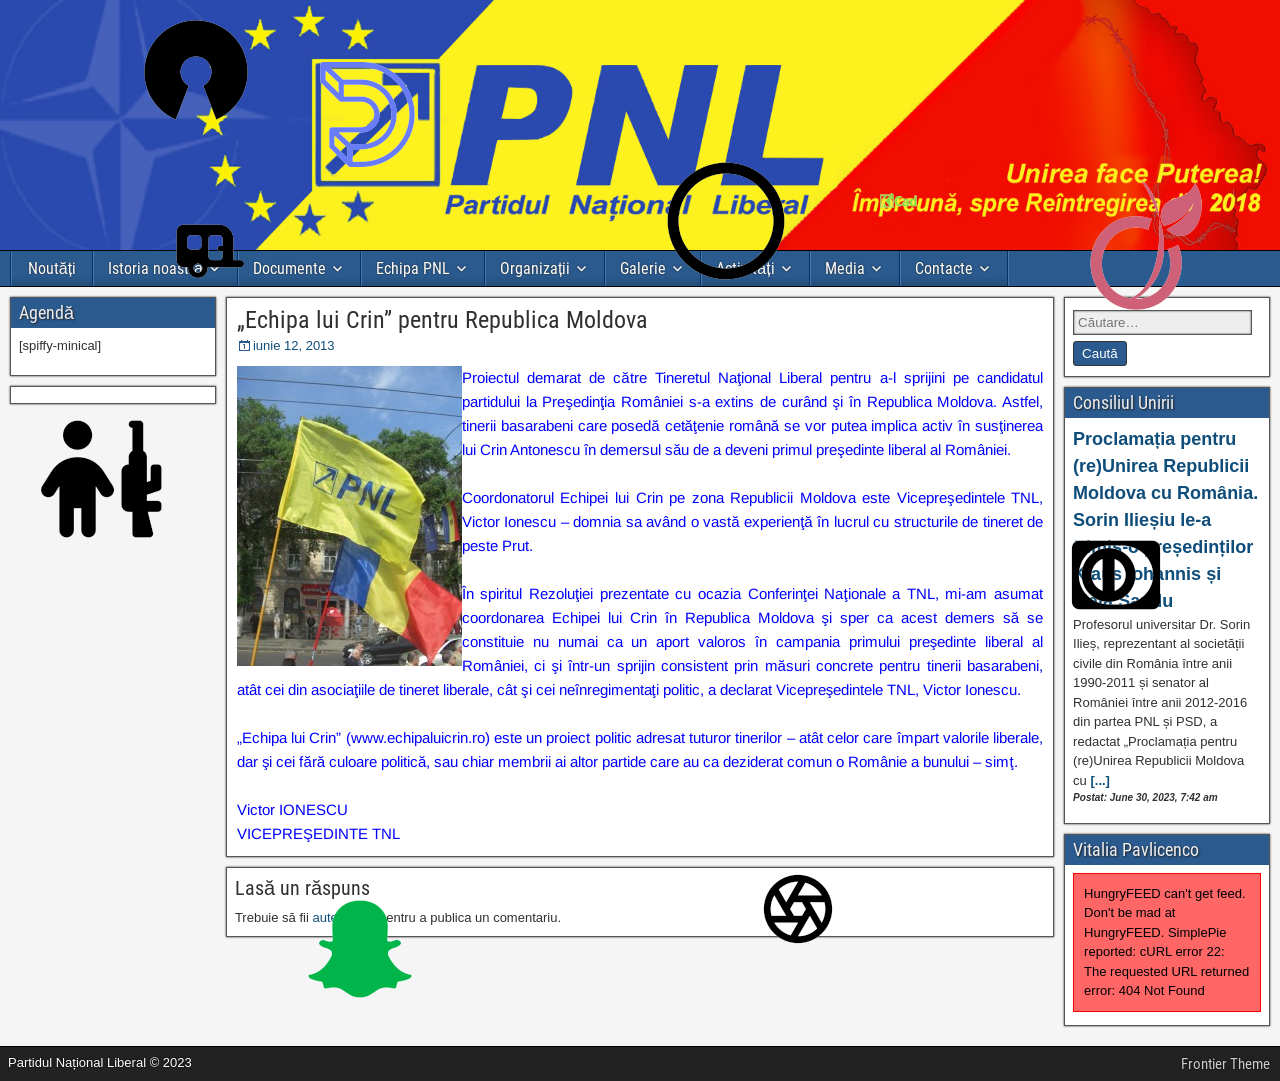 The image size is (1280, 1081). What do you see at coordinates (103, 479) in the screenshot?
I see `indicates content related to child soldiers or armed conflict involving minors` at bounding box center [103, 479].